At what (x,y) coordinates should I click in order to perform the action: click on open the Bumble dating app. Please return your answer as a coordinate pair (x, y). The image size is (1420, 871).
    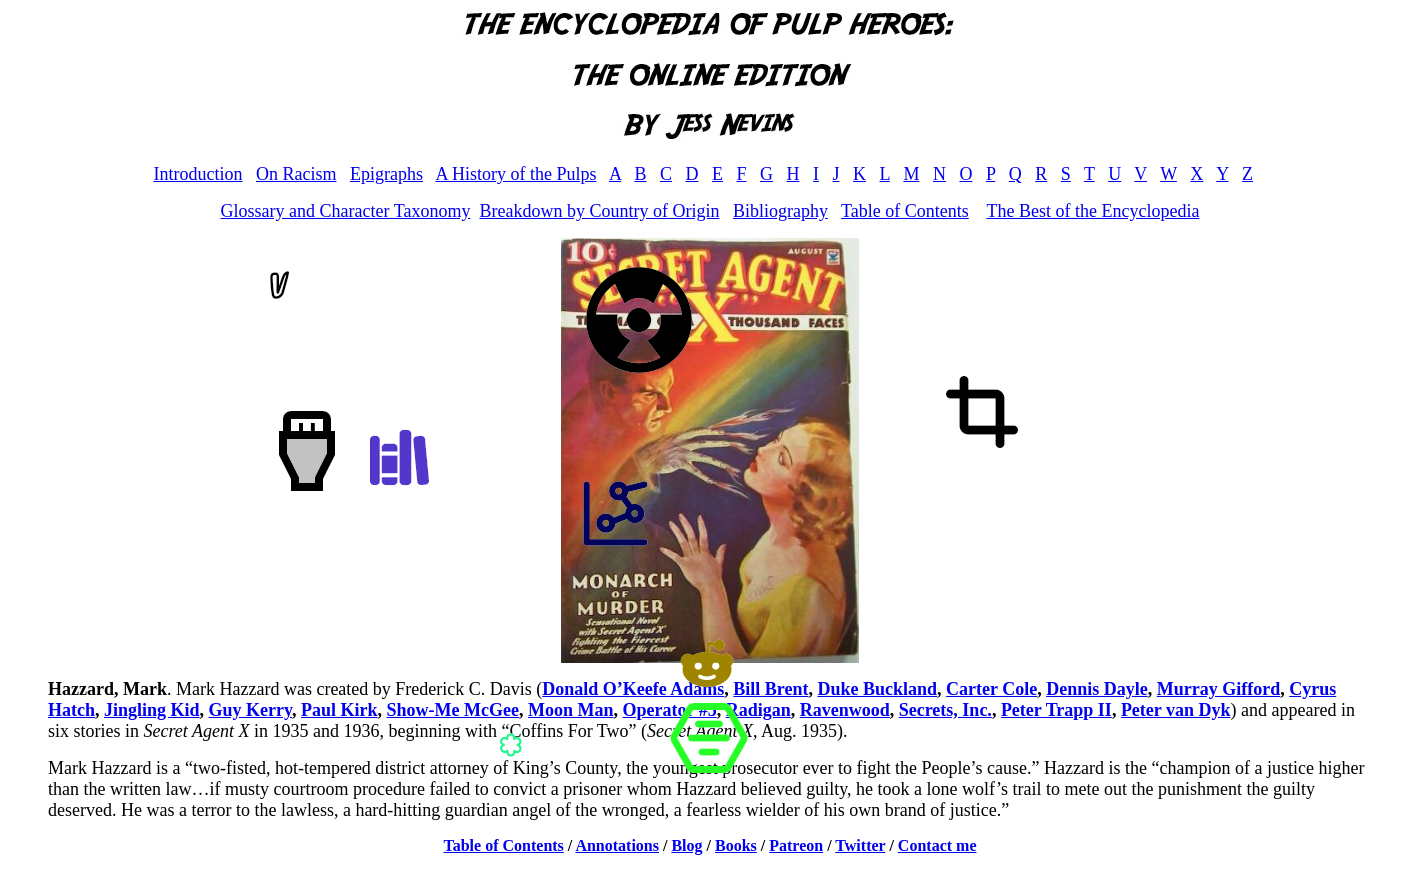
    Looking at the image, I should click on (709, 738).